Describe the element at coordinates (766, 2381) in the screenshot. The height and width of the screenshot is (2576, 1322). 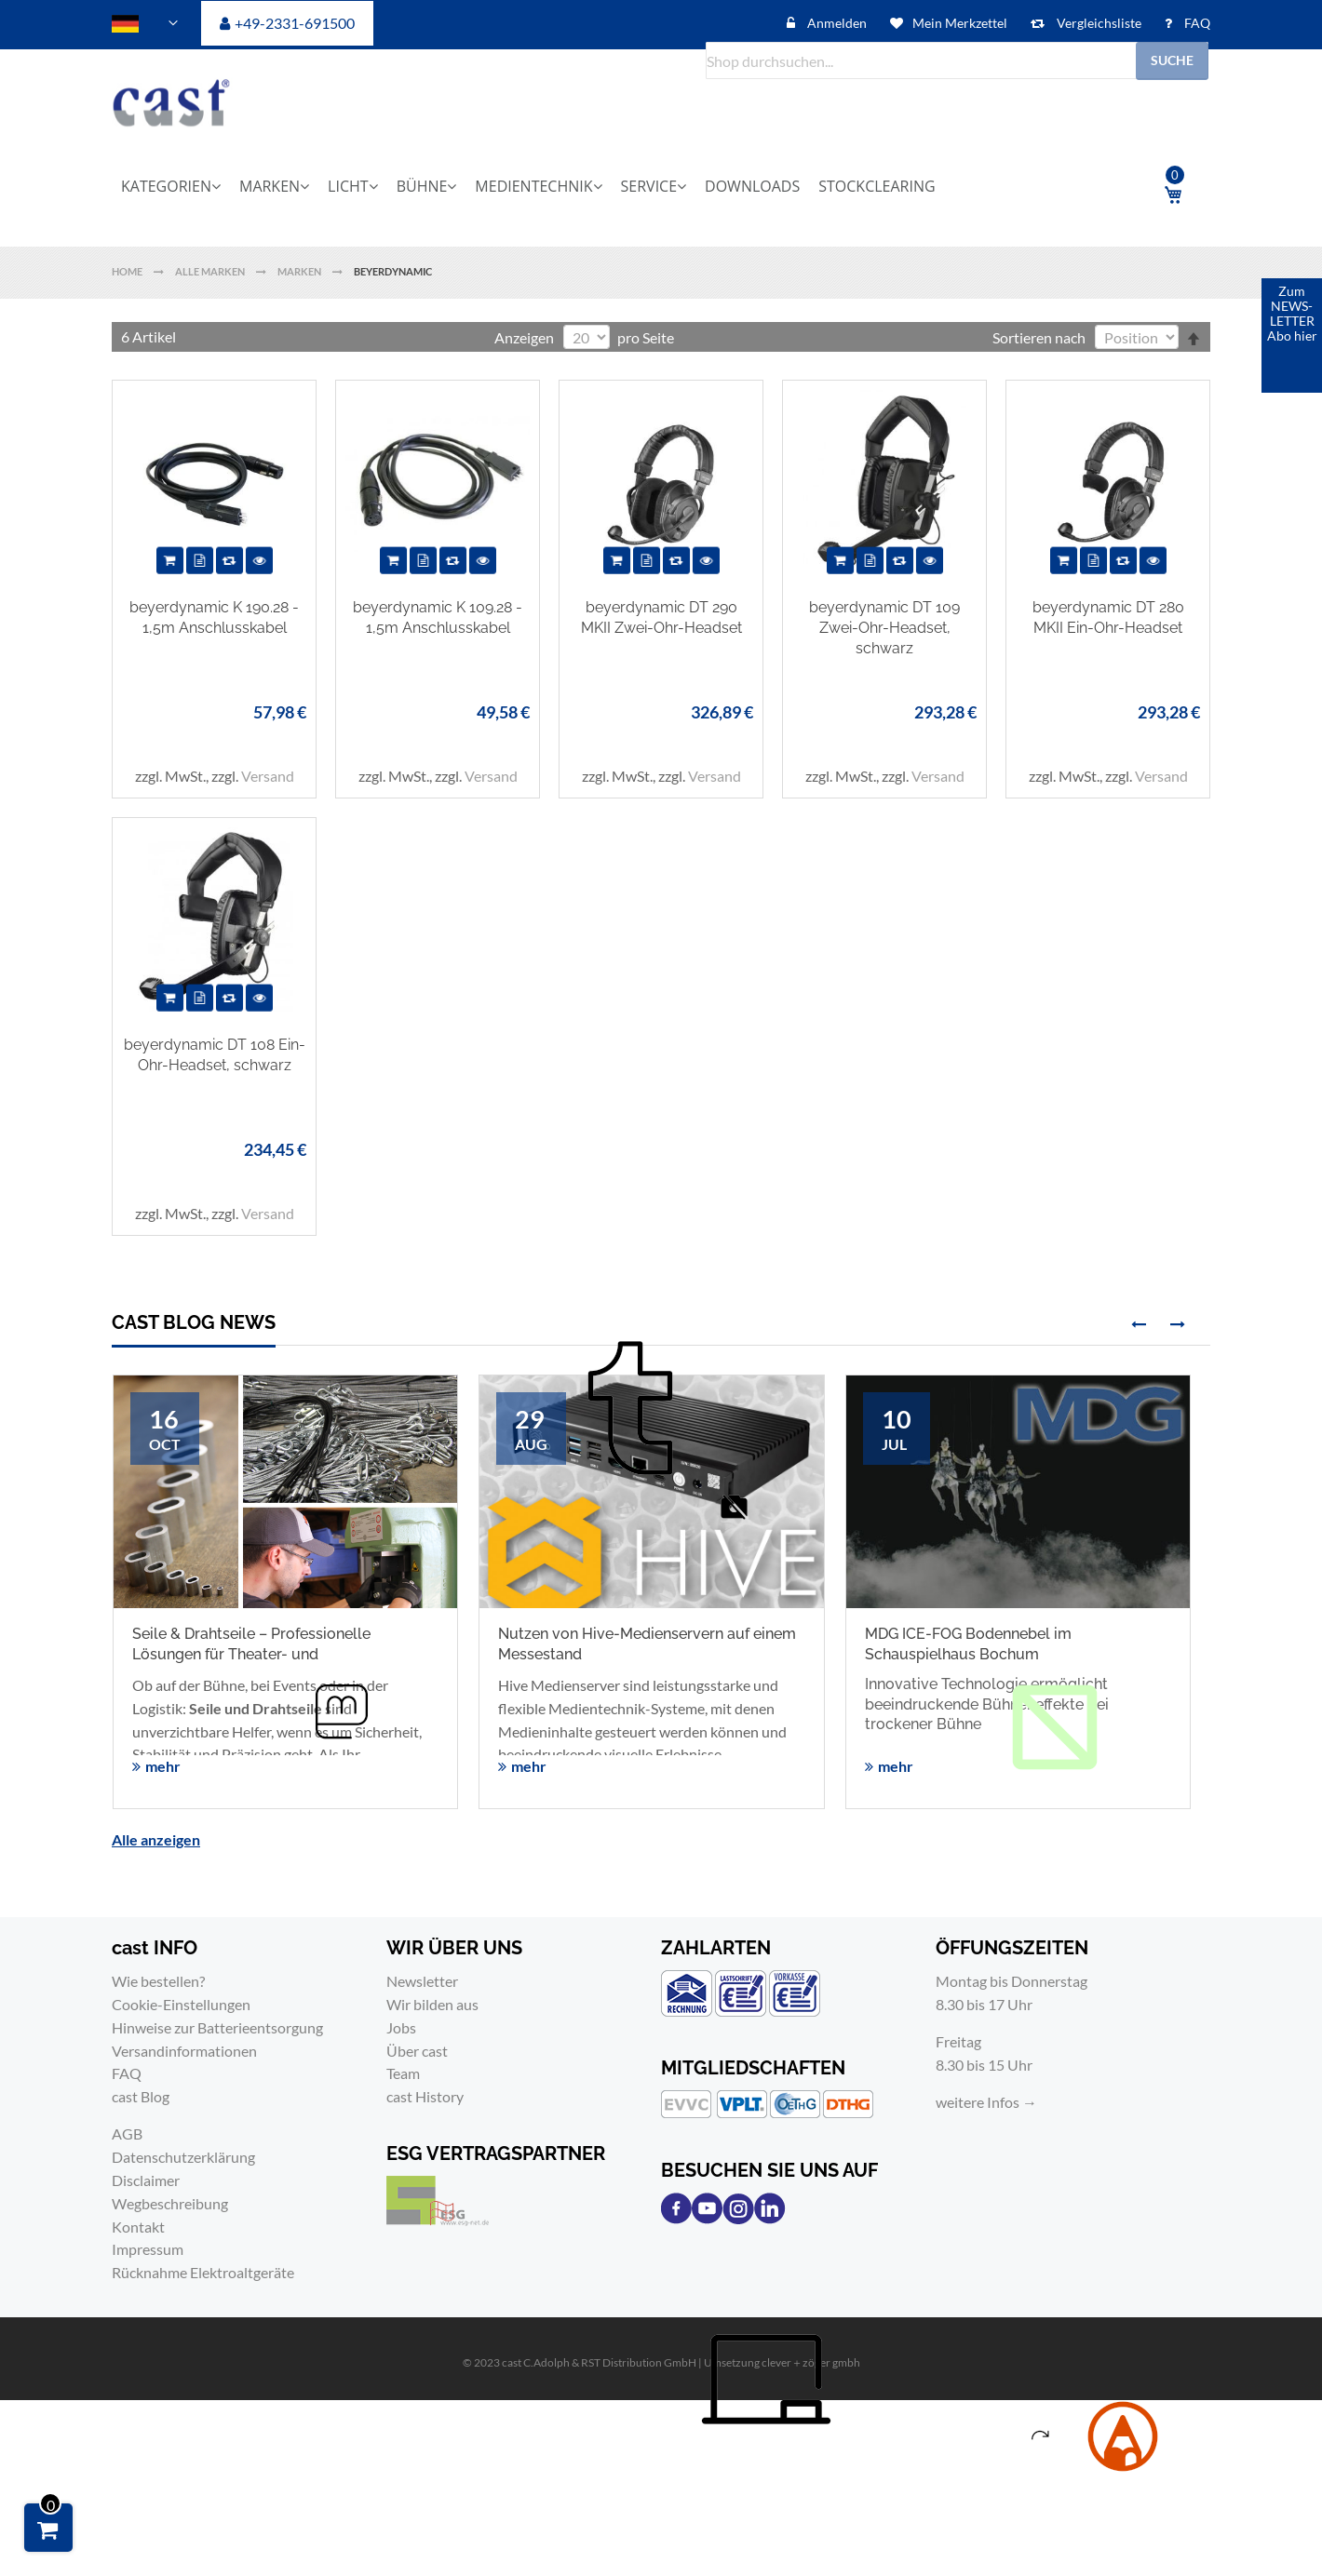
I see `open whiteboard or presentation mode` at that location.